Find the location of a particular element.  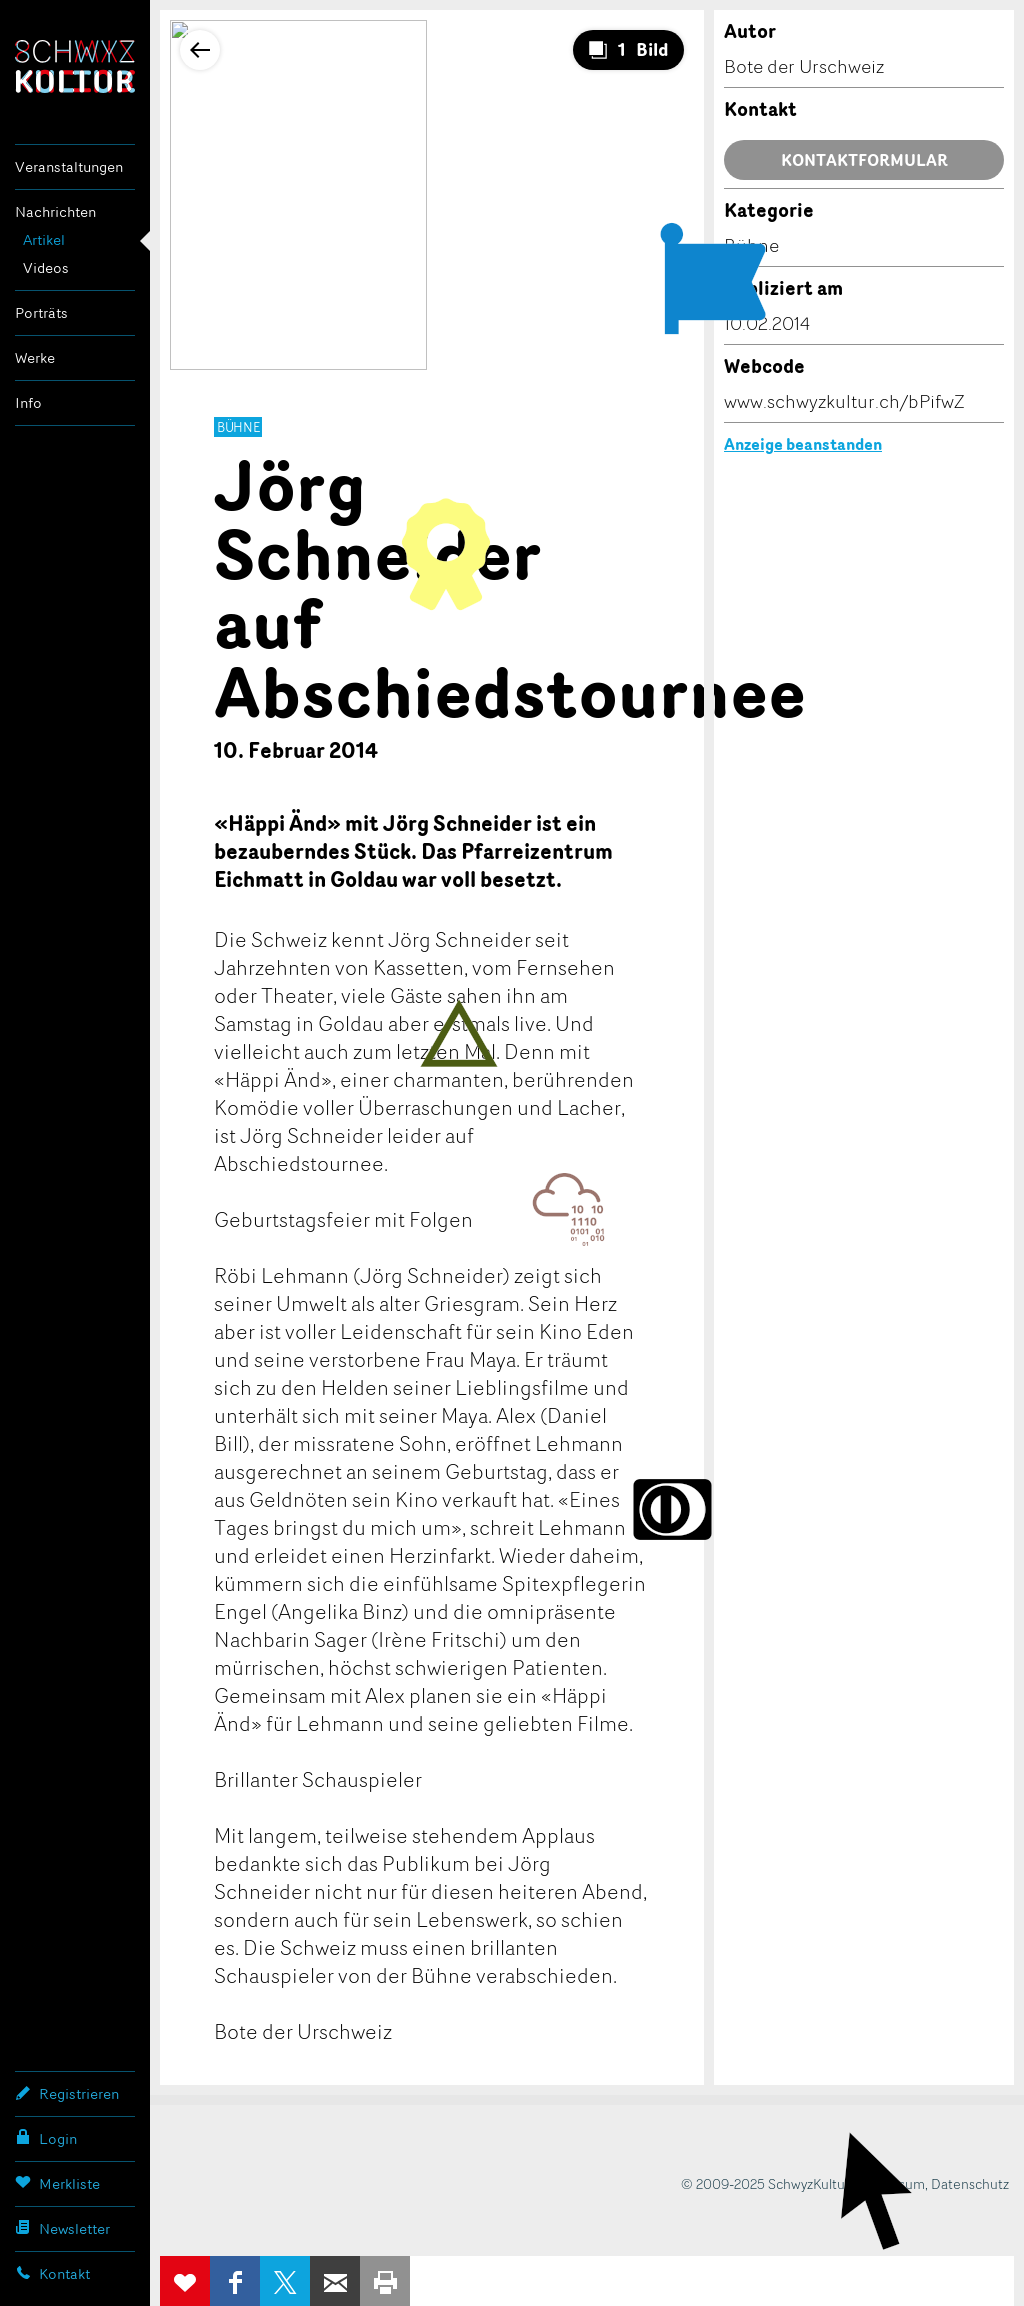

flag or mark an item for review is located at coordinates (713, 278).